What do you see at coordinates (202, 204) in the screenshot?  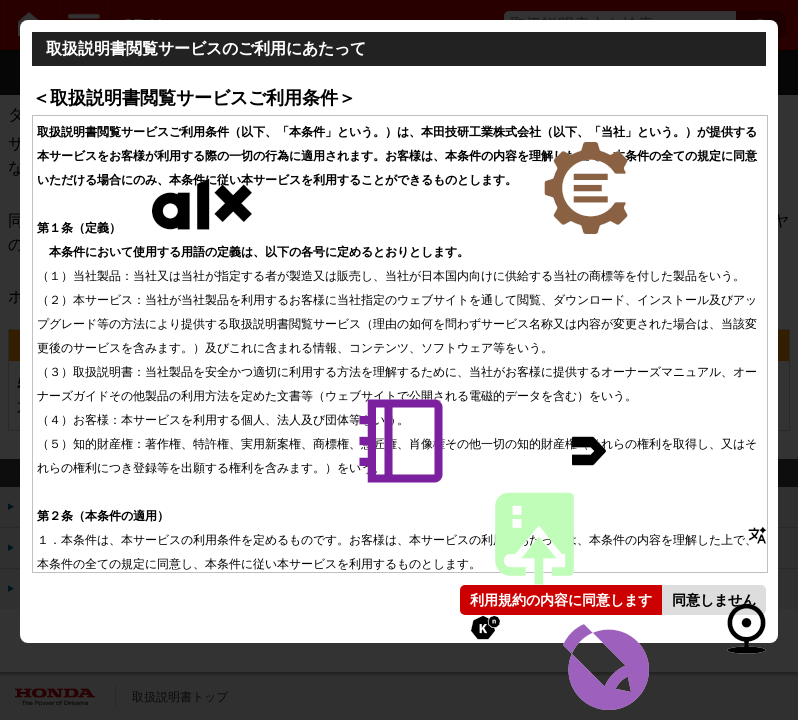 I see `alx brand logo` at bounding box center [202, 204].